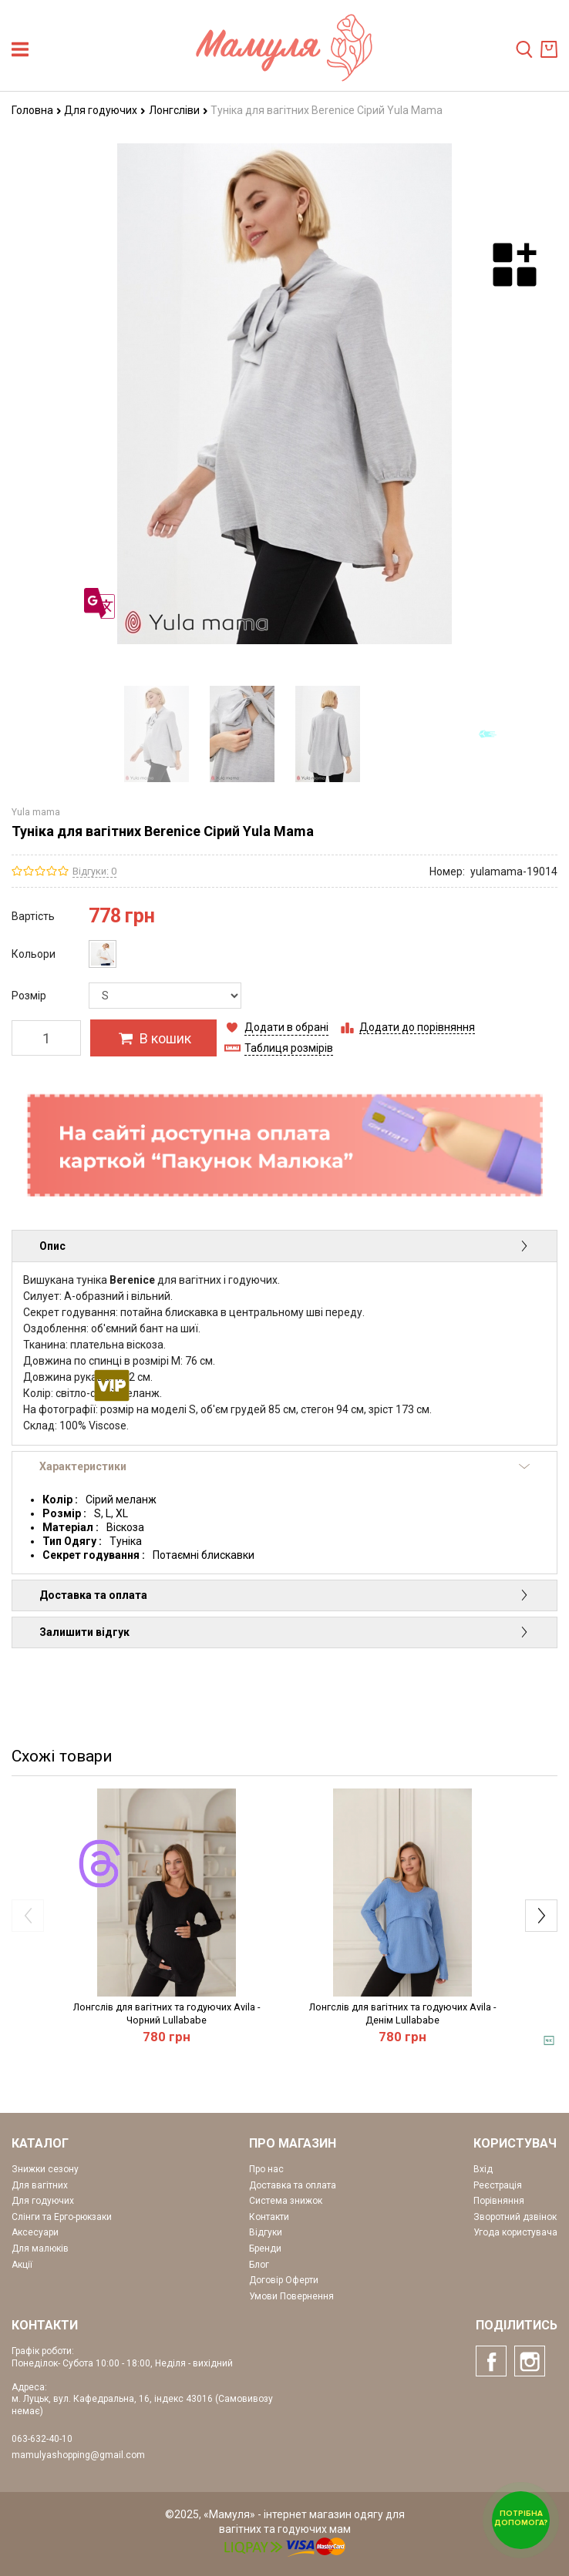 Image resolution: width=569 pixels, height=2576 pixels. I want to click on add a new function or module, so click(514, 264).